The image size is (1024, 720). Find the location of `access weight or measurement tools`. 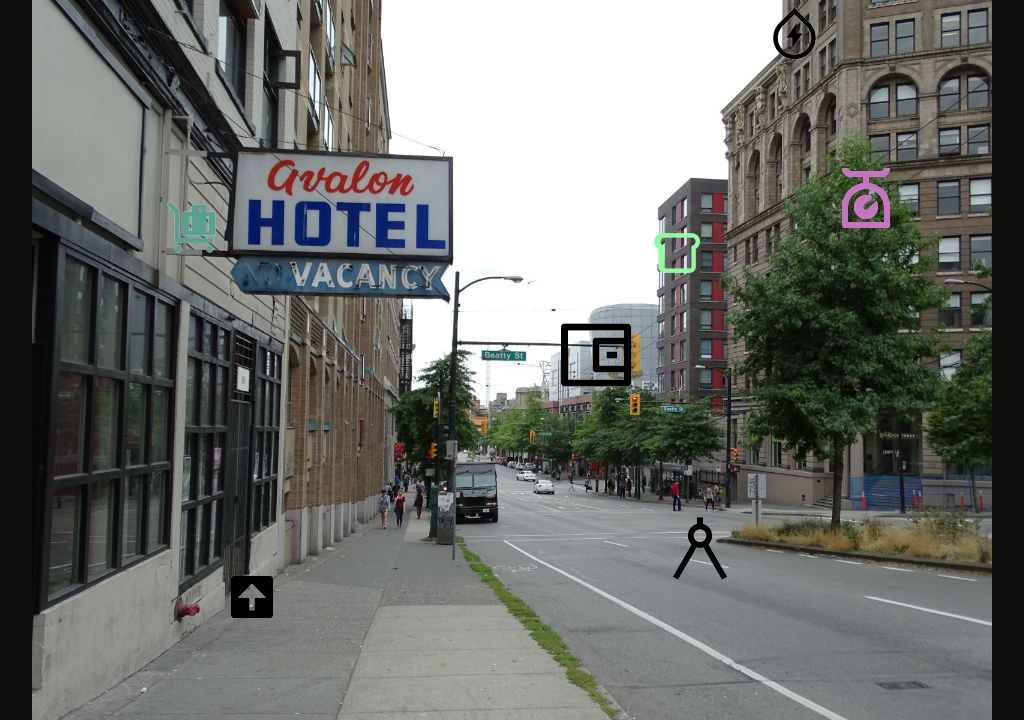

access weight or measurement tools is located at coordinates (866, 198).